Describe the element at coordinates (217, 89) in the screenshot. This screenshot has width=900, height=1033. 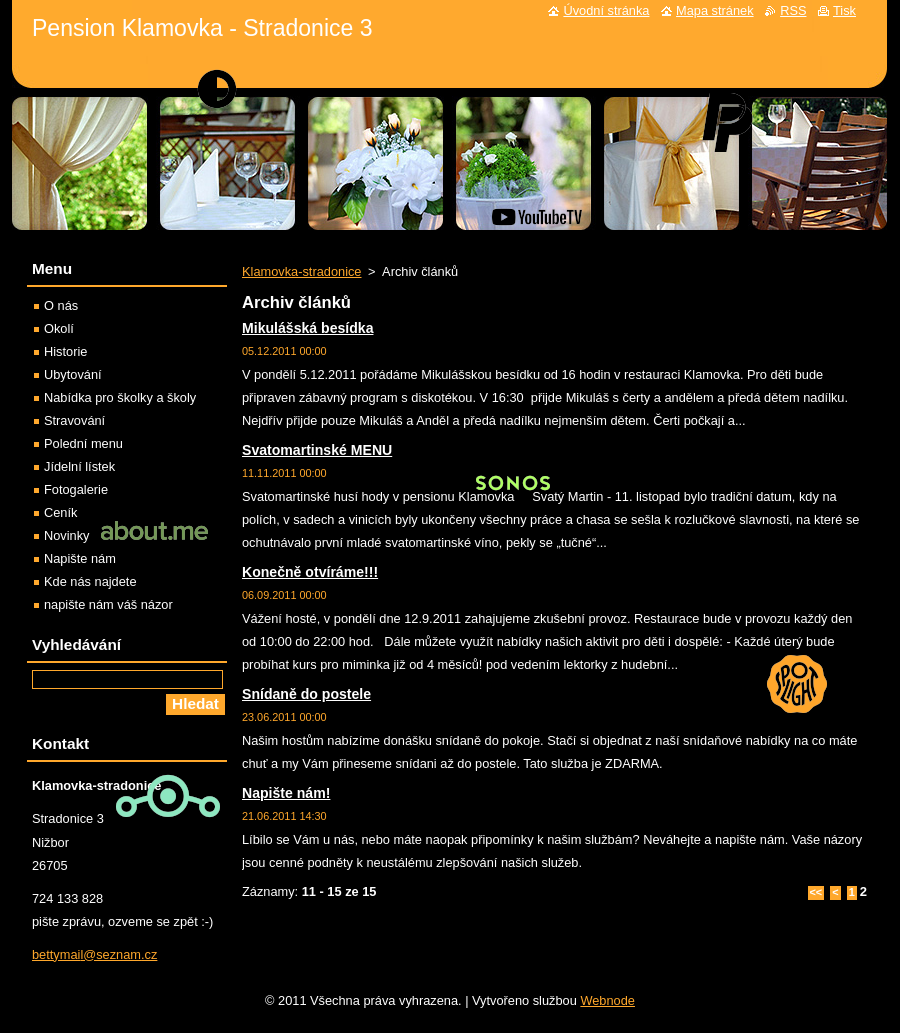
I see `loading indicator showing 50% progress` at that location.